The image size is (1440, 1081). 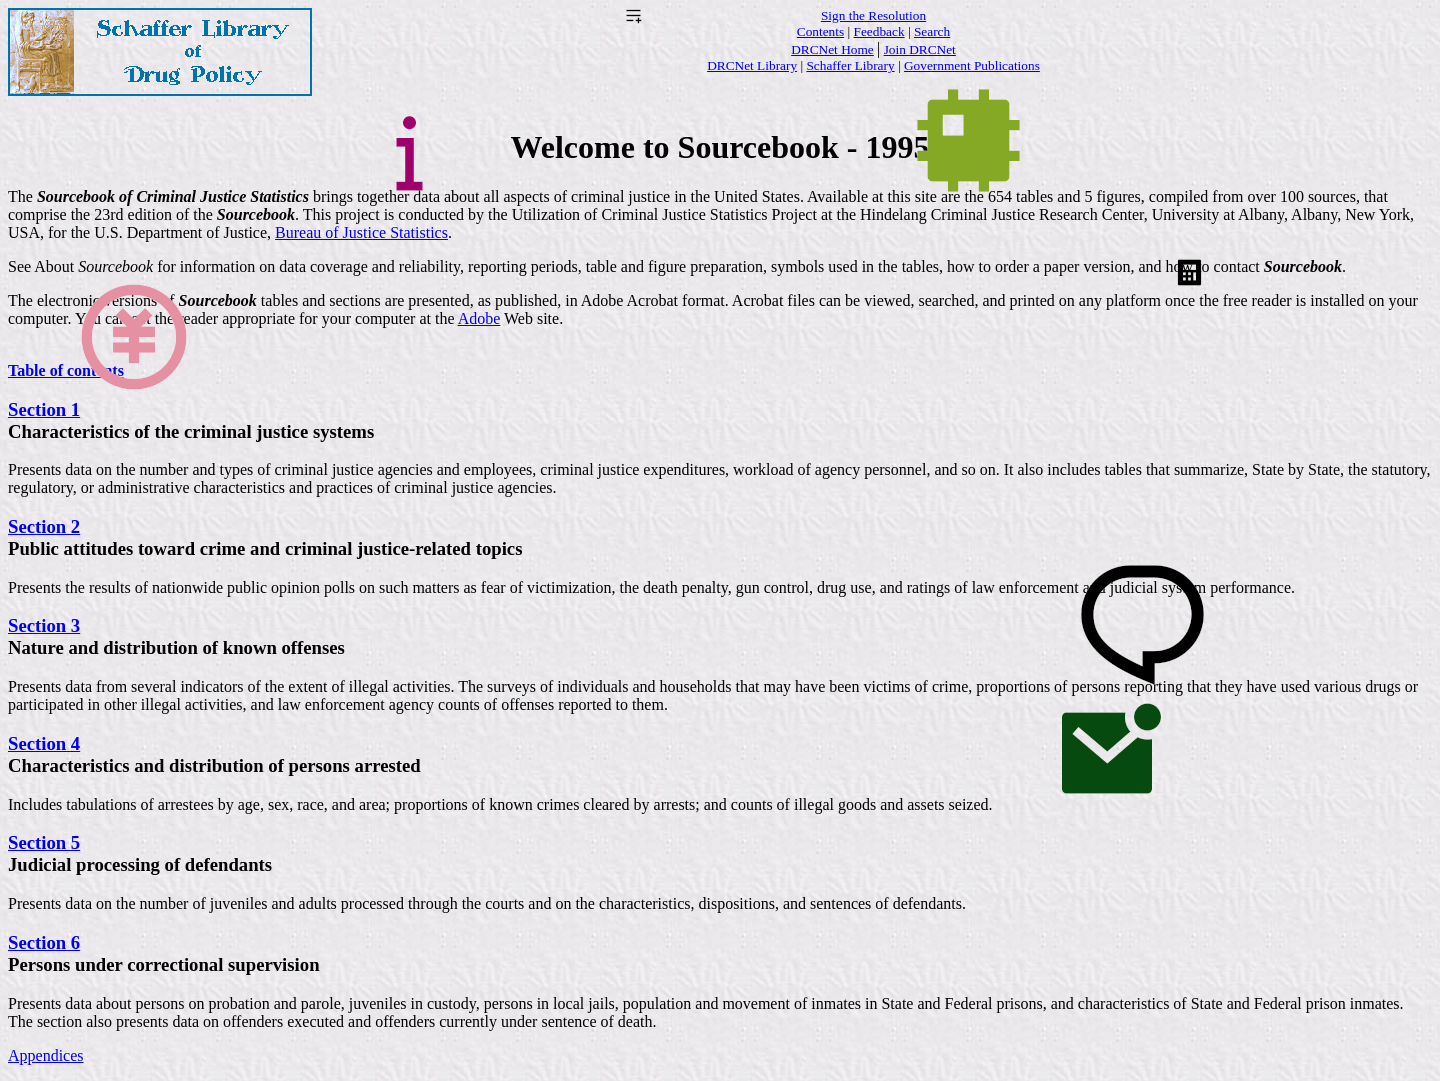 What do you see at coordinates (968, 140) in the screenshot?
I see `view CPU or processor information` at bounding box center [968, 140].